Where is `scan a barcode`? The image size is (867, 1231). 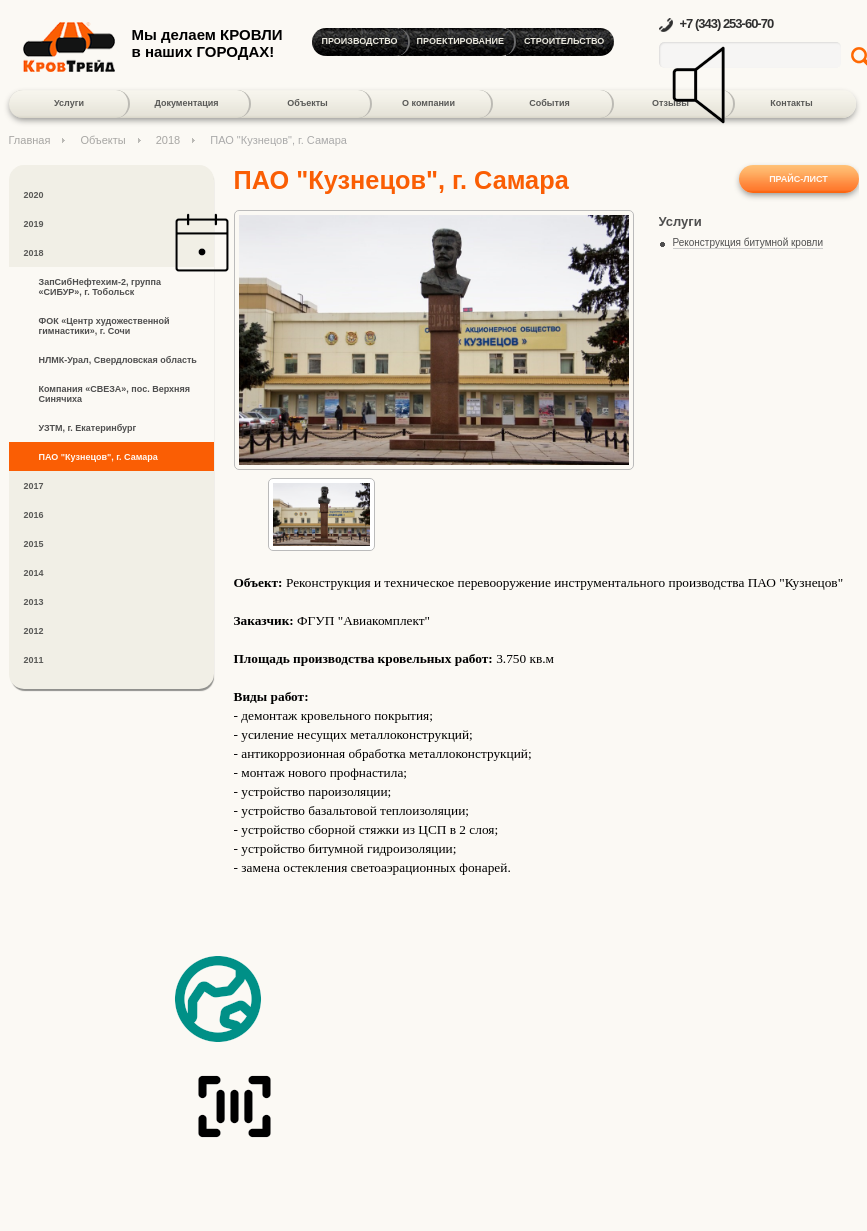
scan a barcode is located at coordinates (234, 1106).